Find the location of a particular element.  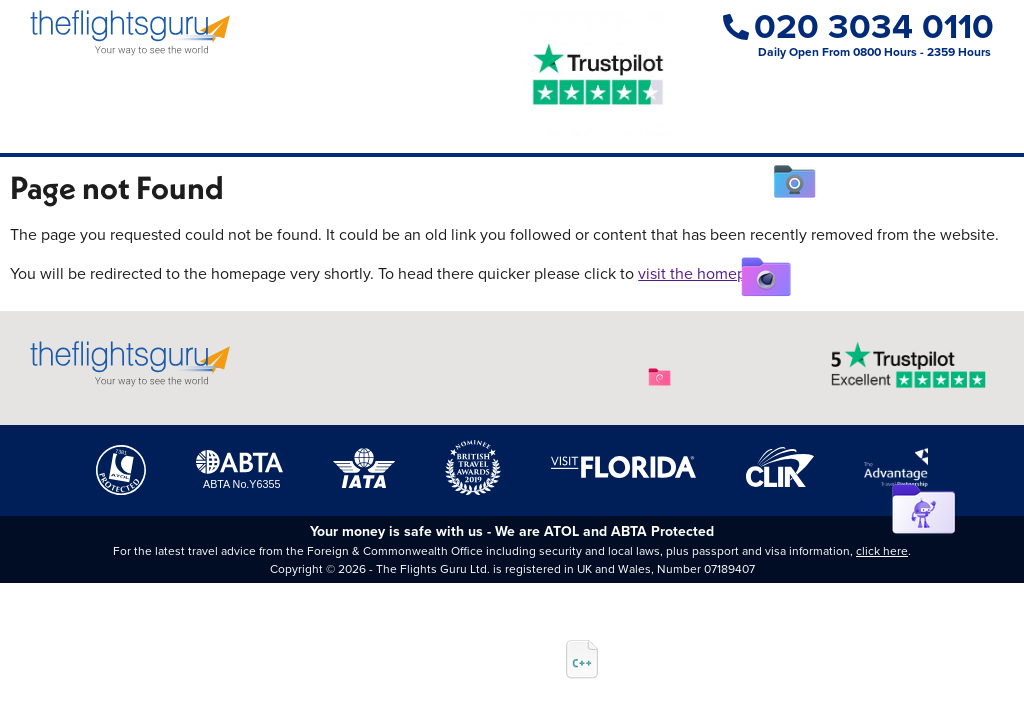

open Cinema 4D project files folder is located at coordinates (766, 278).